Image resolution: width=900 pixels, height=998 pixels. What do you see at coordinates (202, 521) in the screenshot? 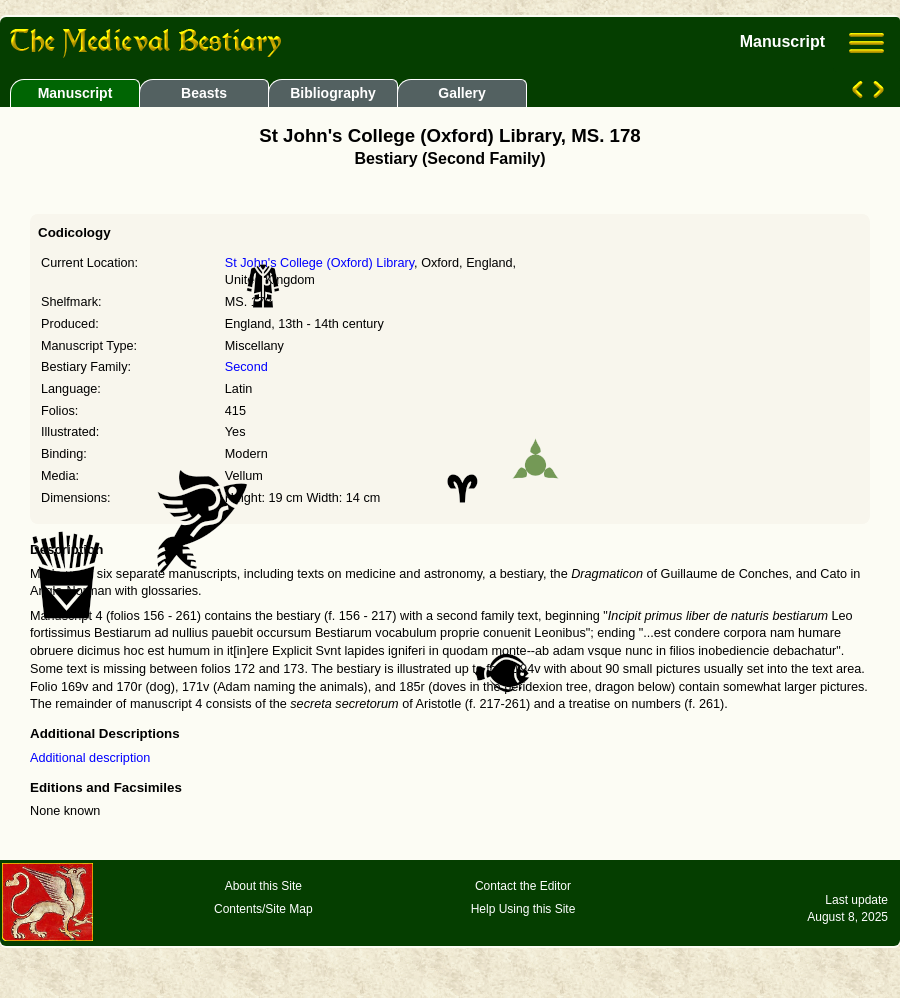
I see `flying trout creature in a fantasy game` at bounding box center [202, 521].